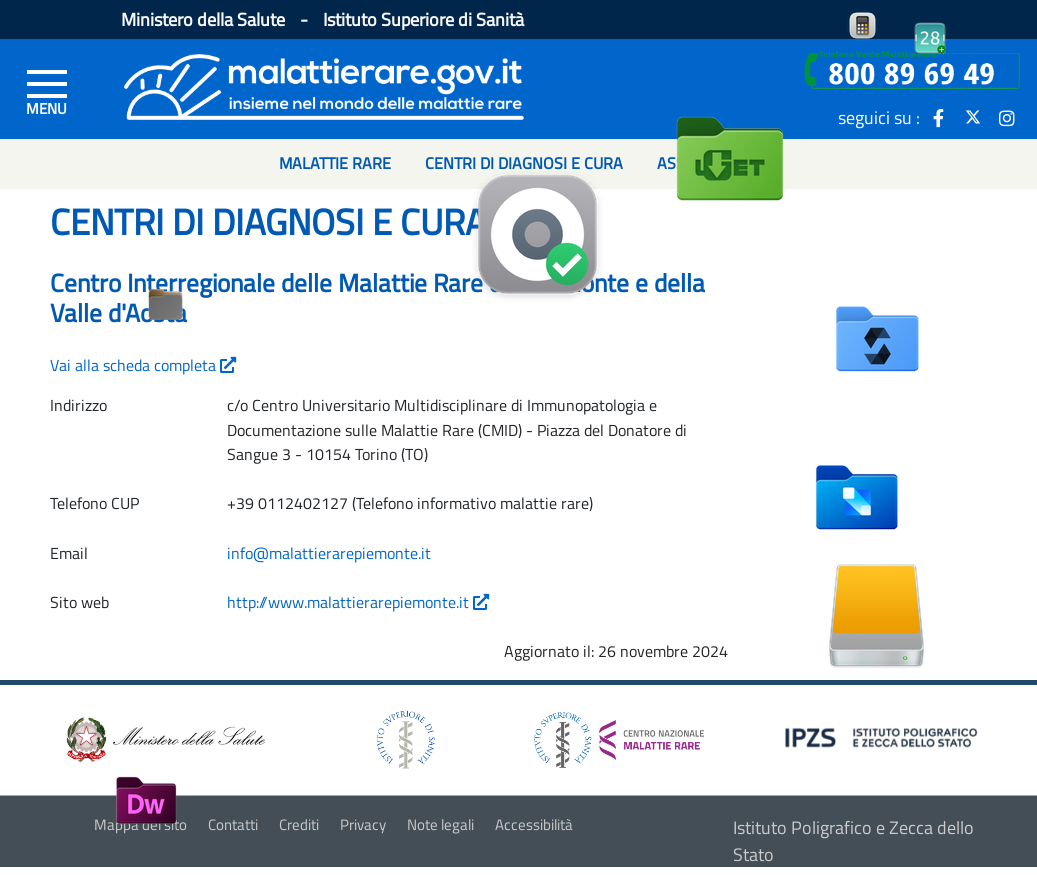 Image resolution: width=1037 pixels, height=884 pixels. What do you see at coordinates (537, 236) in the screenshot?
I see `optical drive verified and working correctly` at bounding box center [537, 236].